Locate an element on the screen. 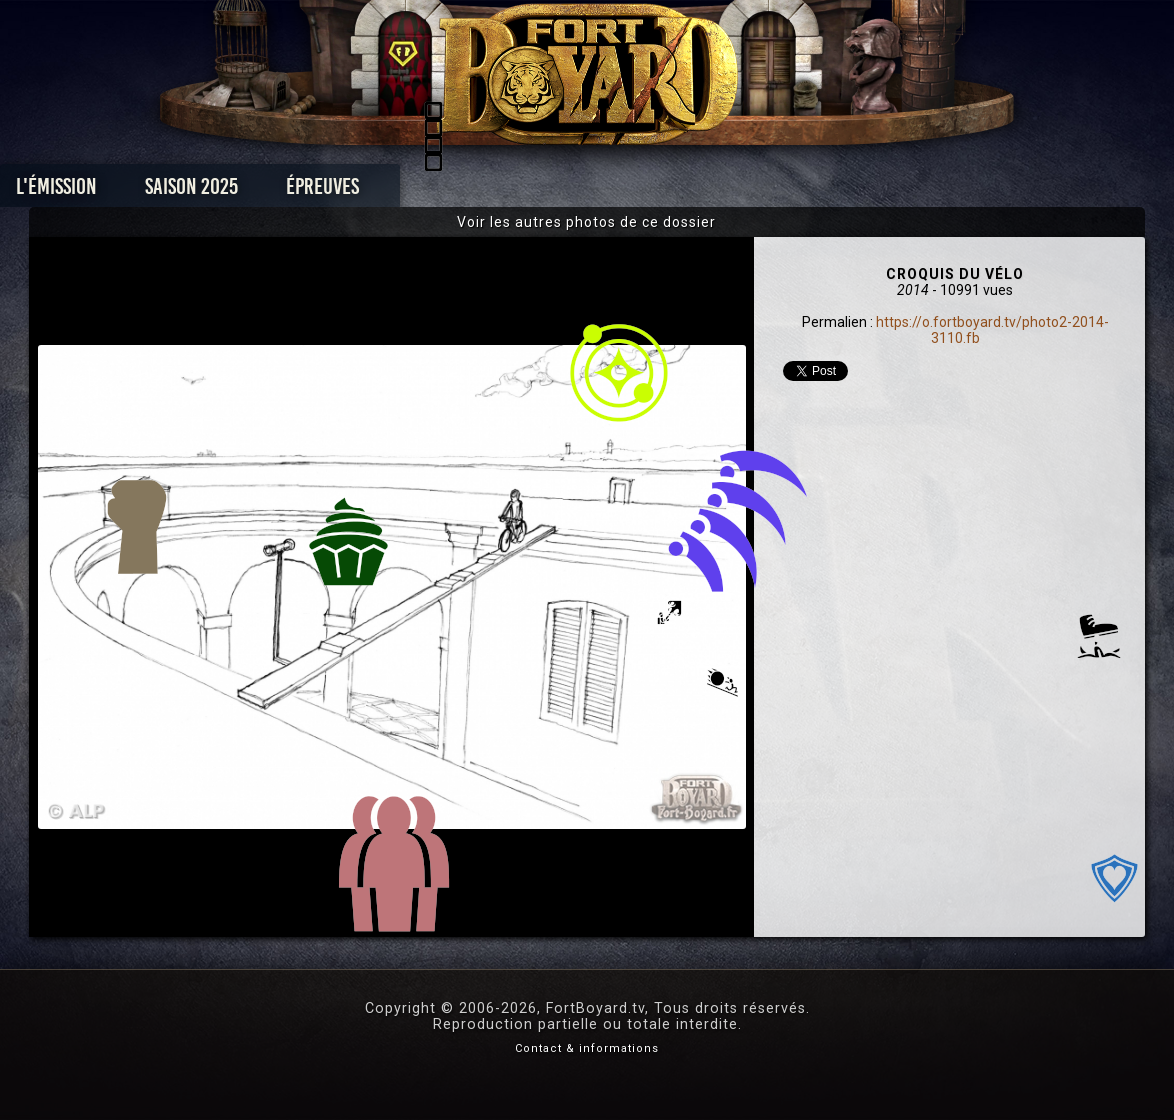 The height and width of the screenshot is (1120, 1174). play boulder dash or similar arcade game is located at coordinates (722, 682).